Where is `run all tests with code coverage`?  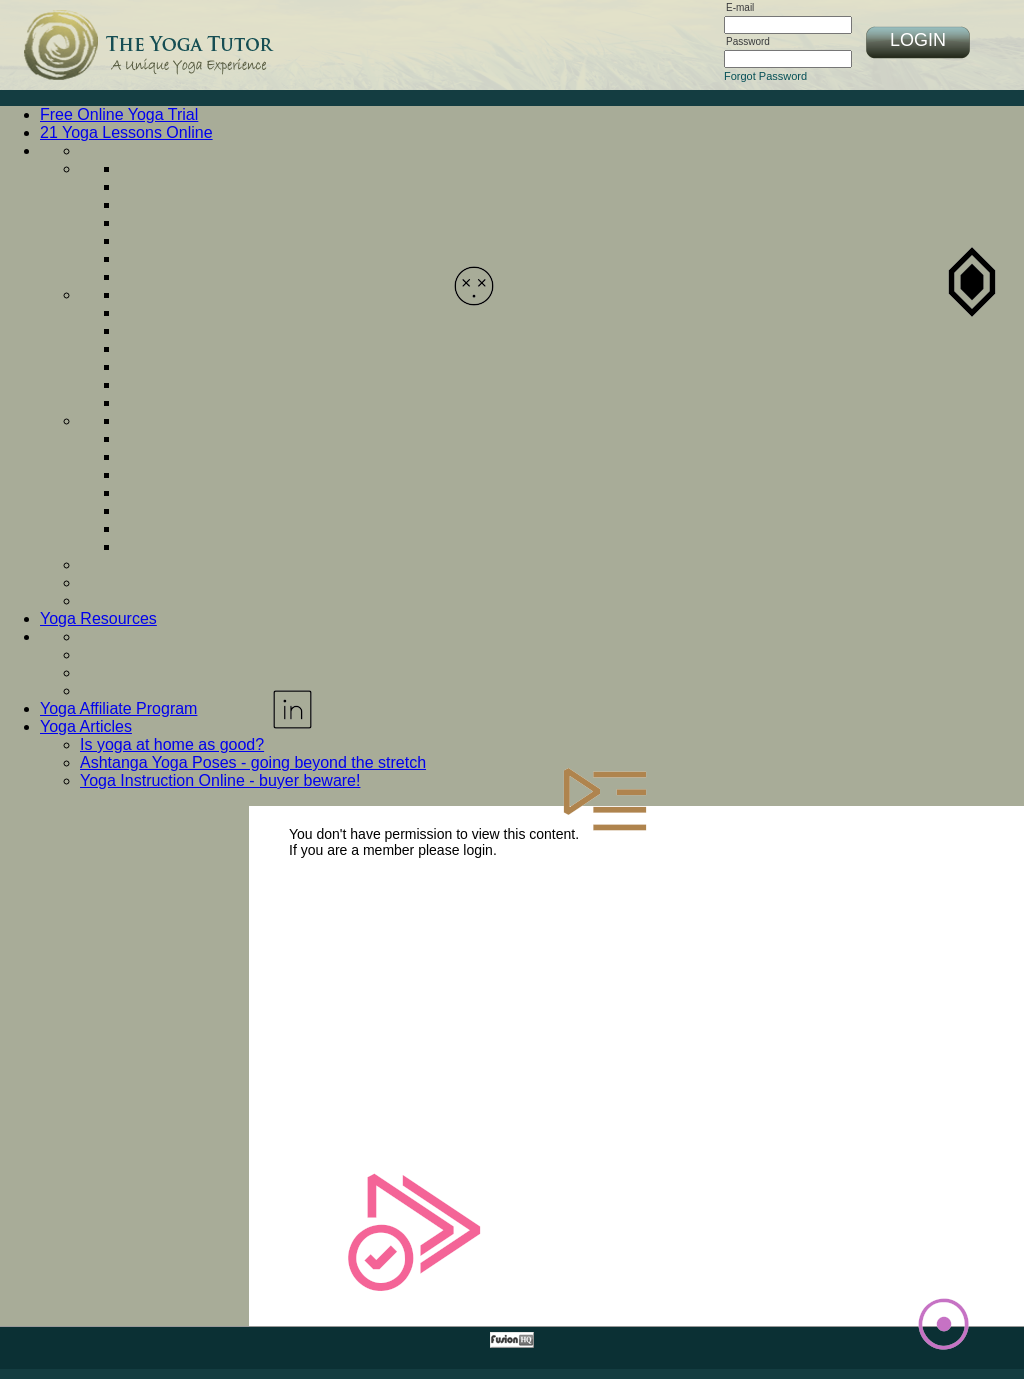 run all tests with code coverage is located at coordinates (416, 1226).